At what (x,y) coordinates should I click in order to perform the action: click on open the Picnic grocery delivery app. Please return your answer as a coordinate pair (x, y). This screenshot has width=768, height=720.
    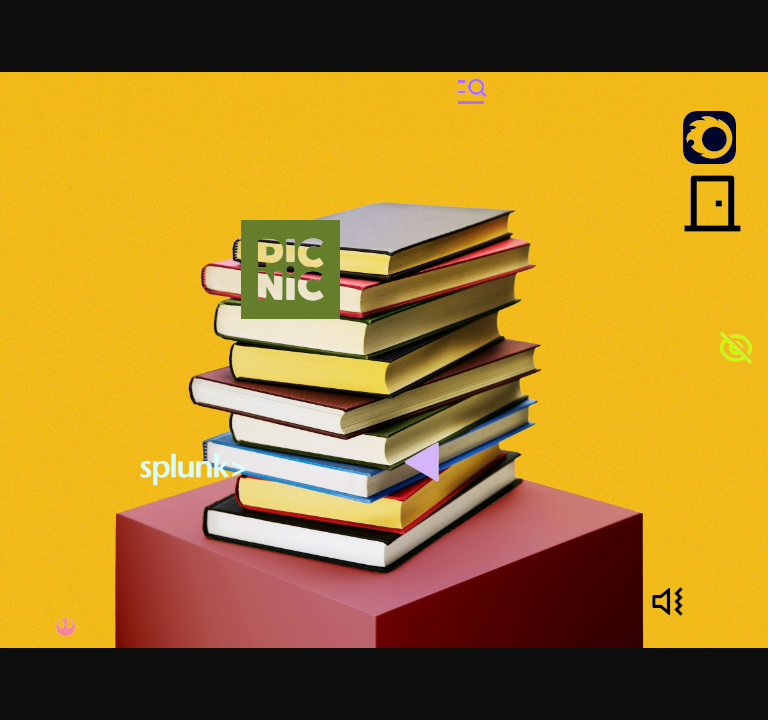
    Looking at the image, I should click on (290, 269).